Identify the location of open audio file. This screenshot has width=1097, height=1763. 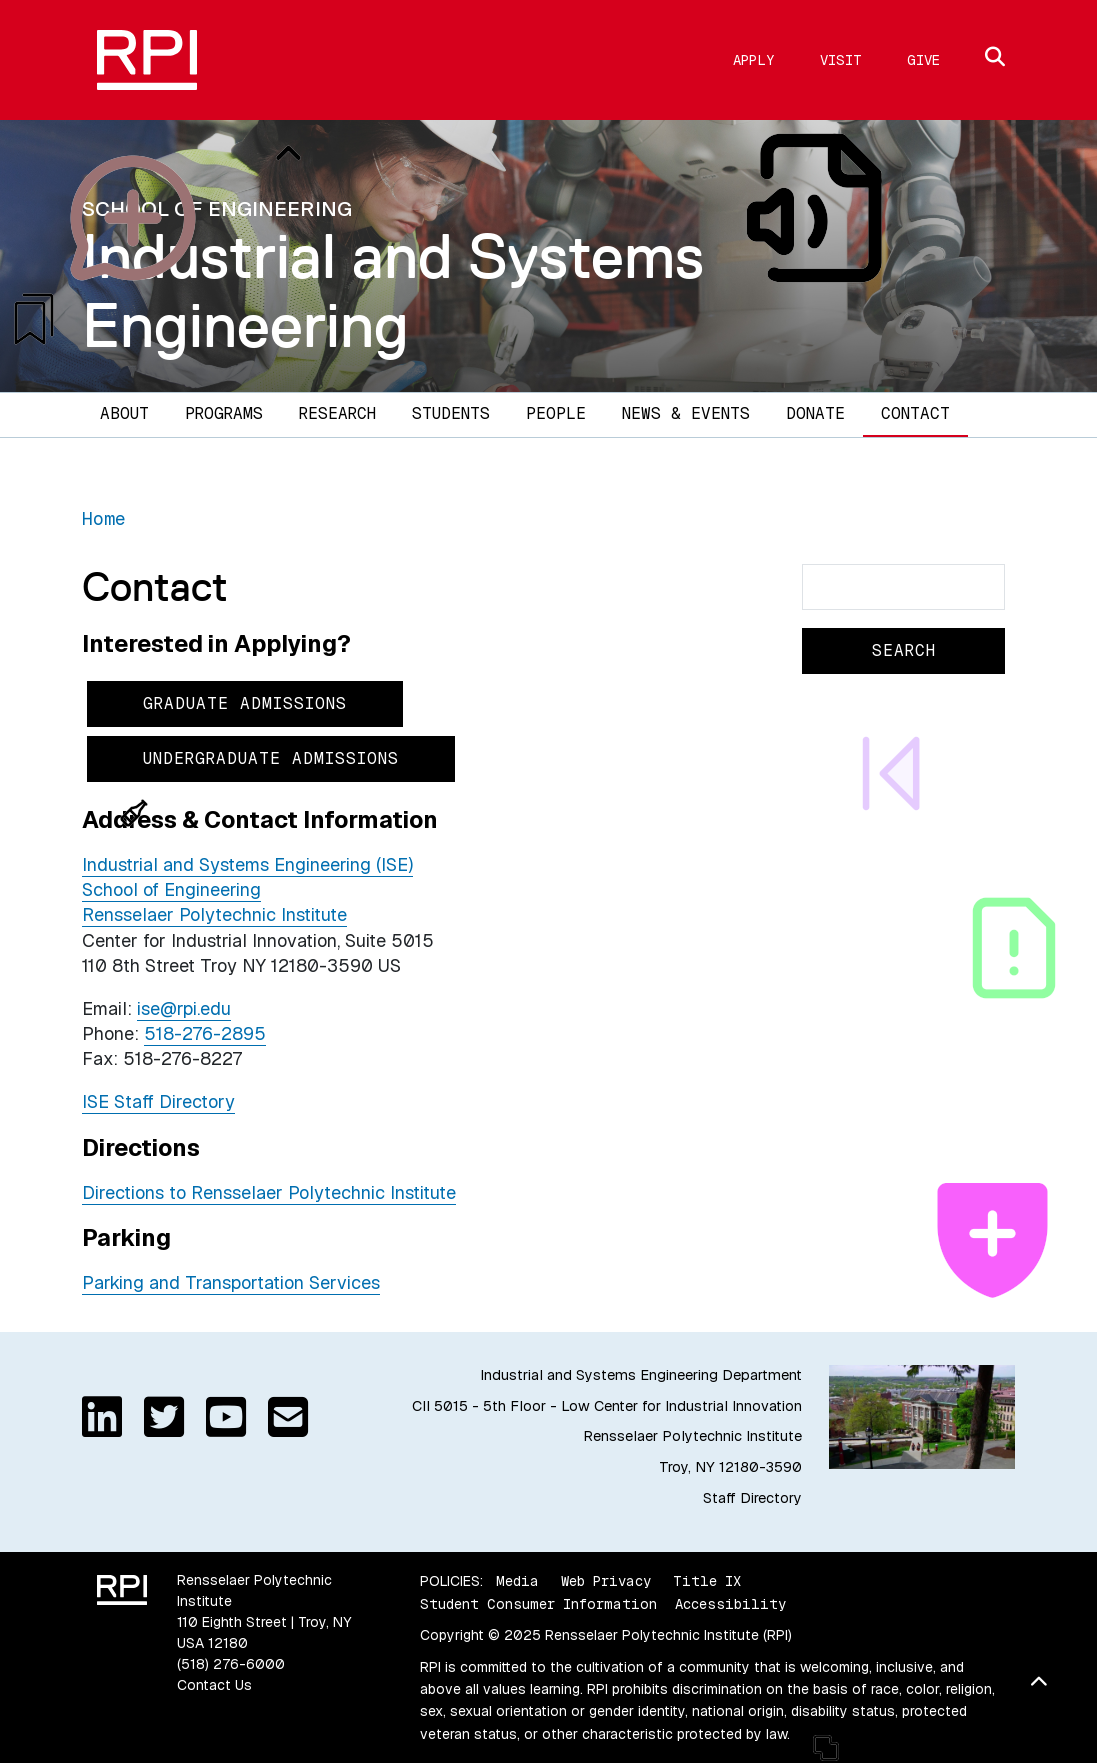
(821, 208).